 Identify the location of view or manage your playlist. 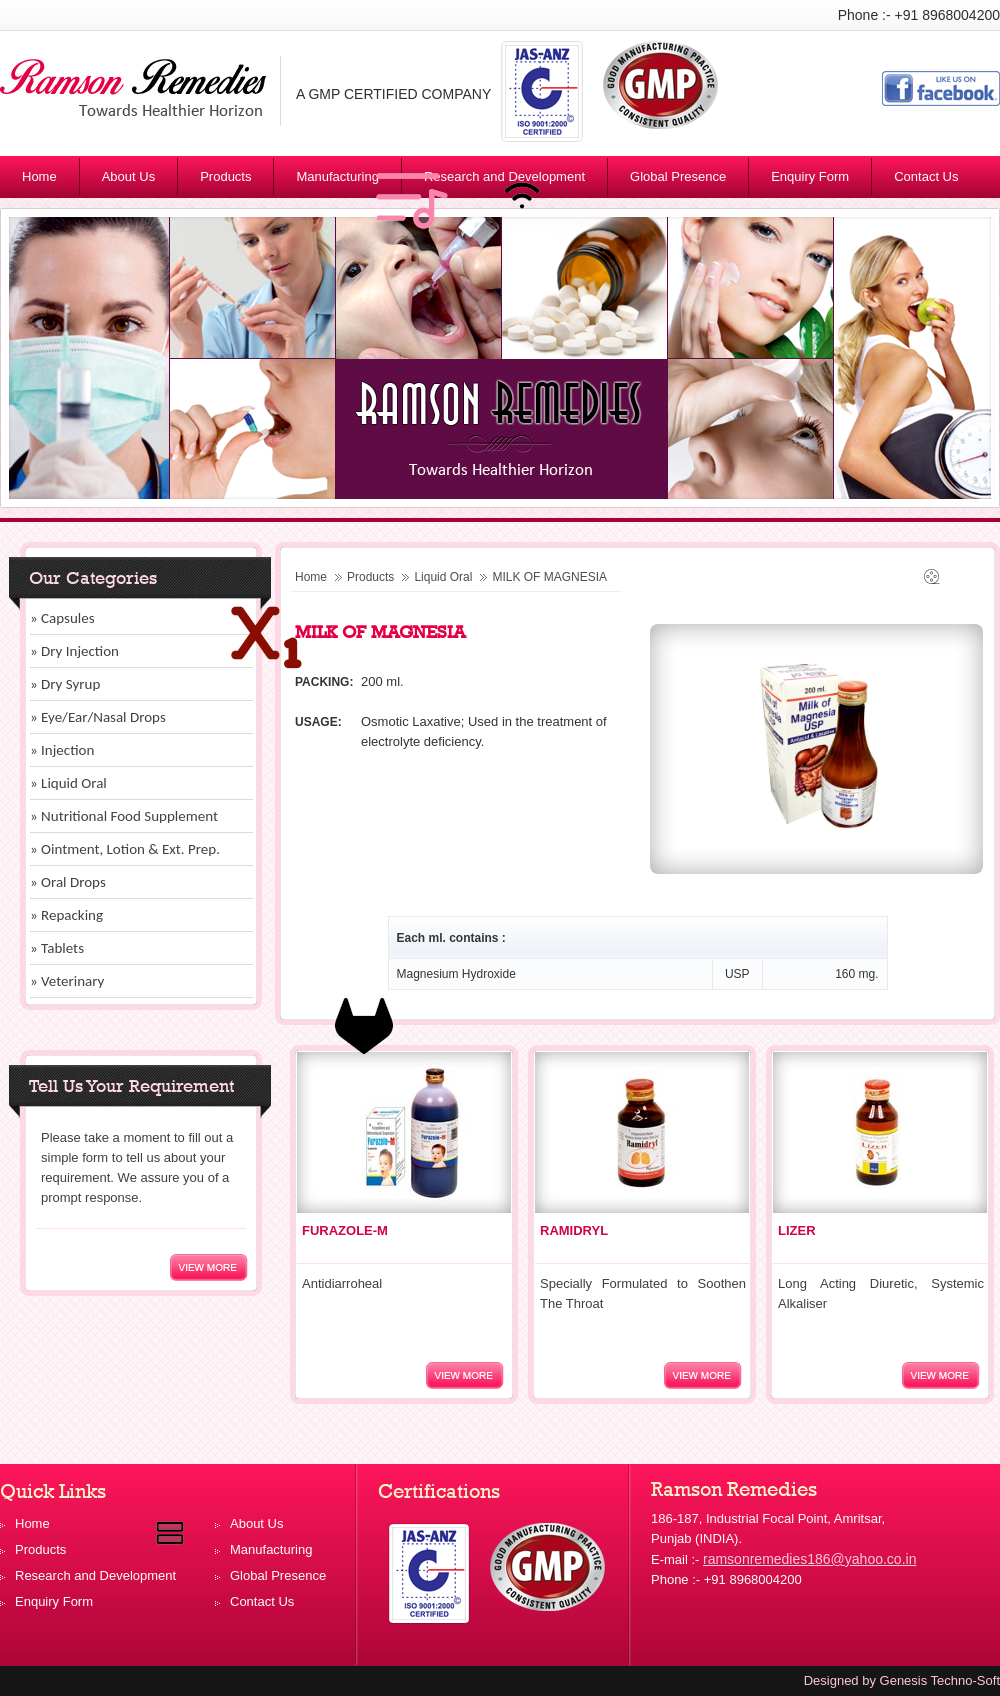
(408, 197).